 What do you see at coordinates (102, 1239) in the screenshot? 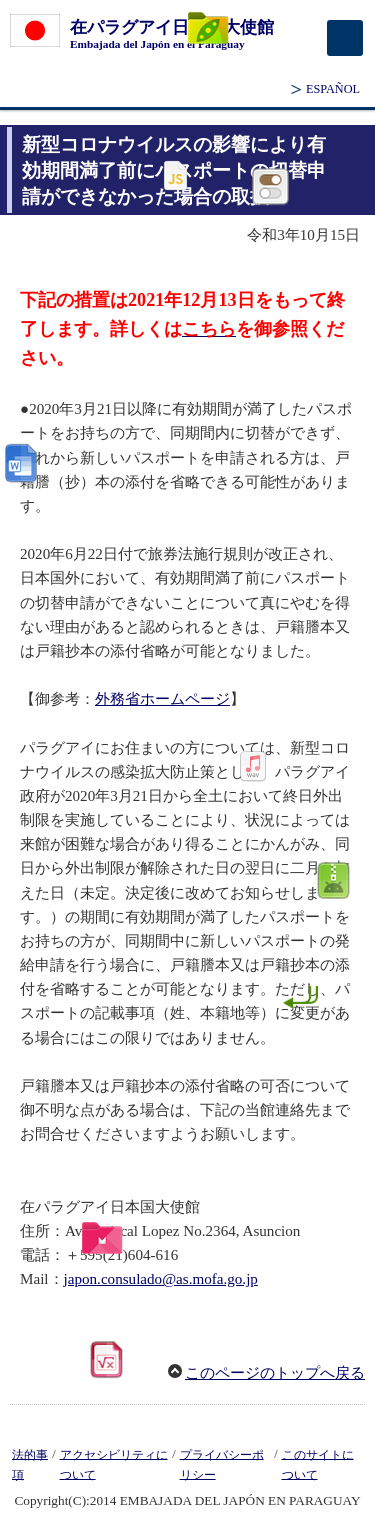
I see `open android marshmallow system folder` at bounding box center [102, 1239].